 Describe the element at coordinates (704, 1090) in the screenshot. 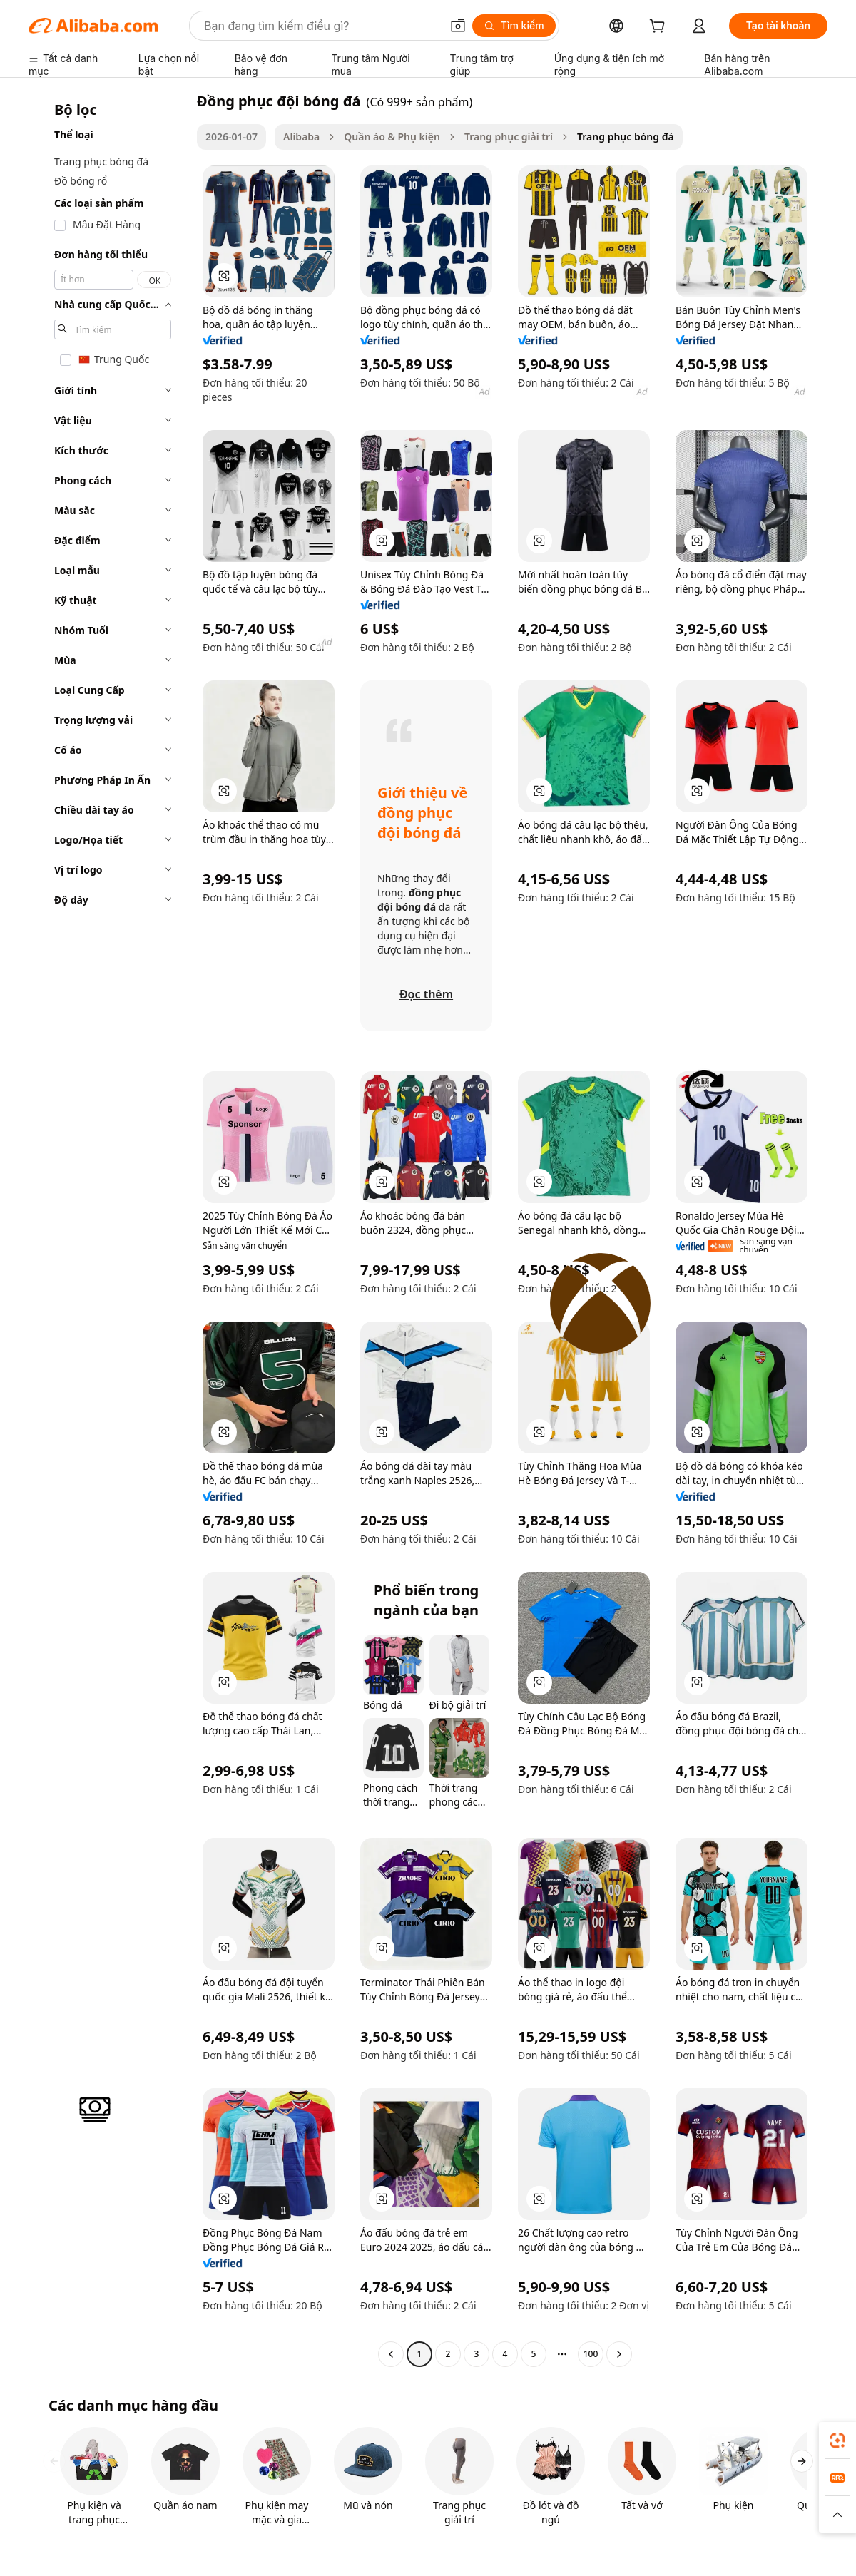

I see `refresh or reload the current page` at that location.